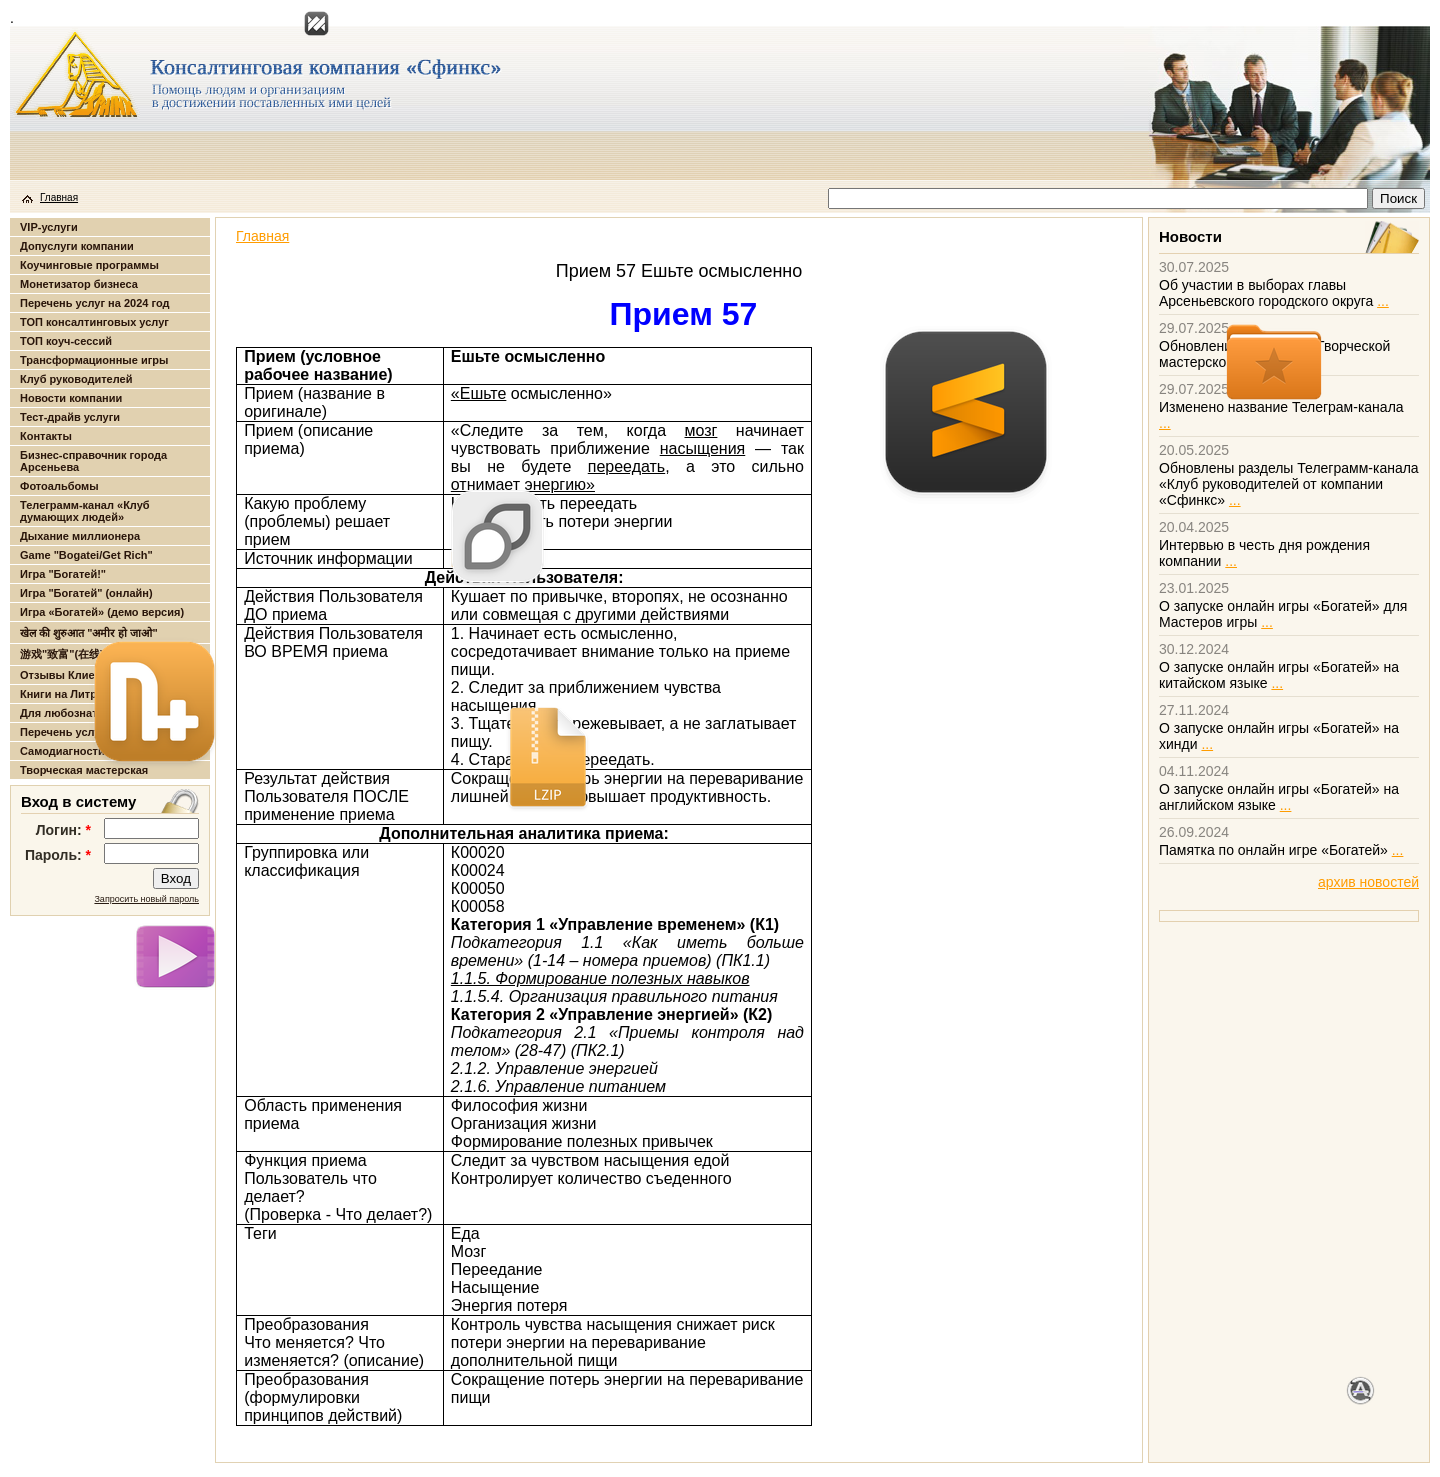  What do you see at coordinates (316, 23) in the screenshot?
I see `launch Dota Underlords game` at bounding box center [316, 23].